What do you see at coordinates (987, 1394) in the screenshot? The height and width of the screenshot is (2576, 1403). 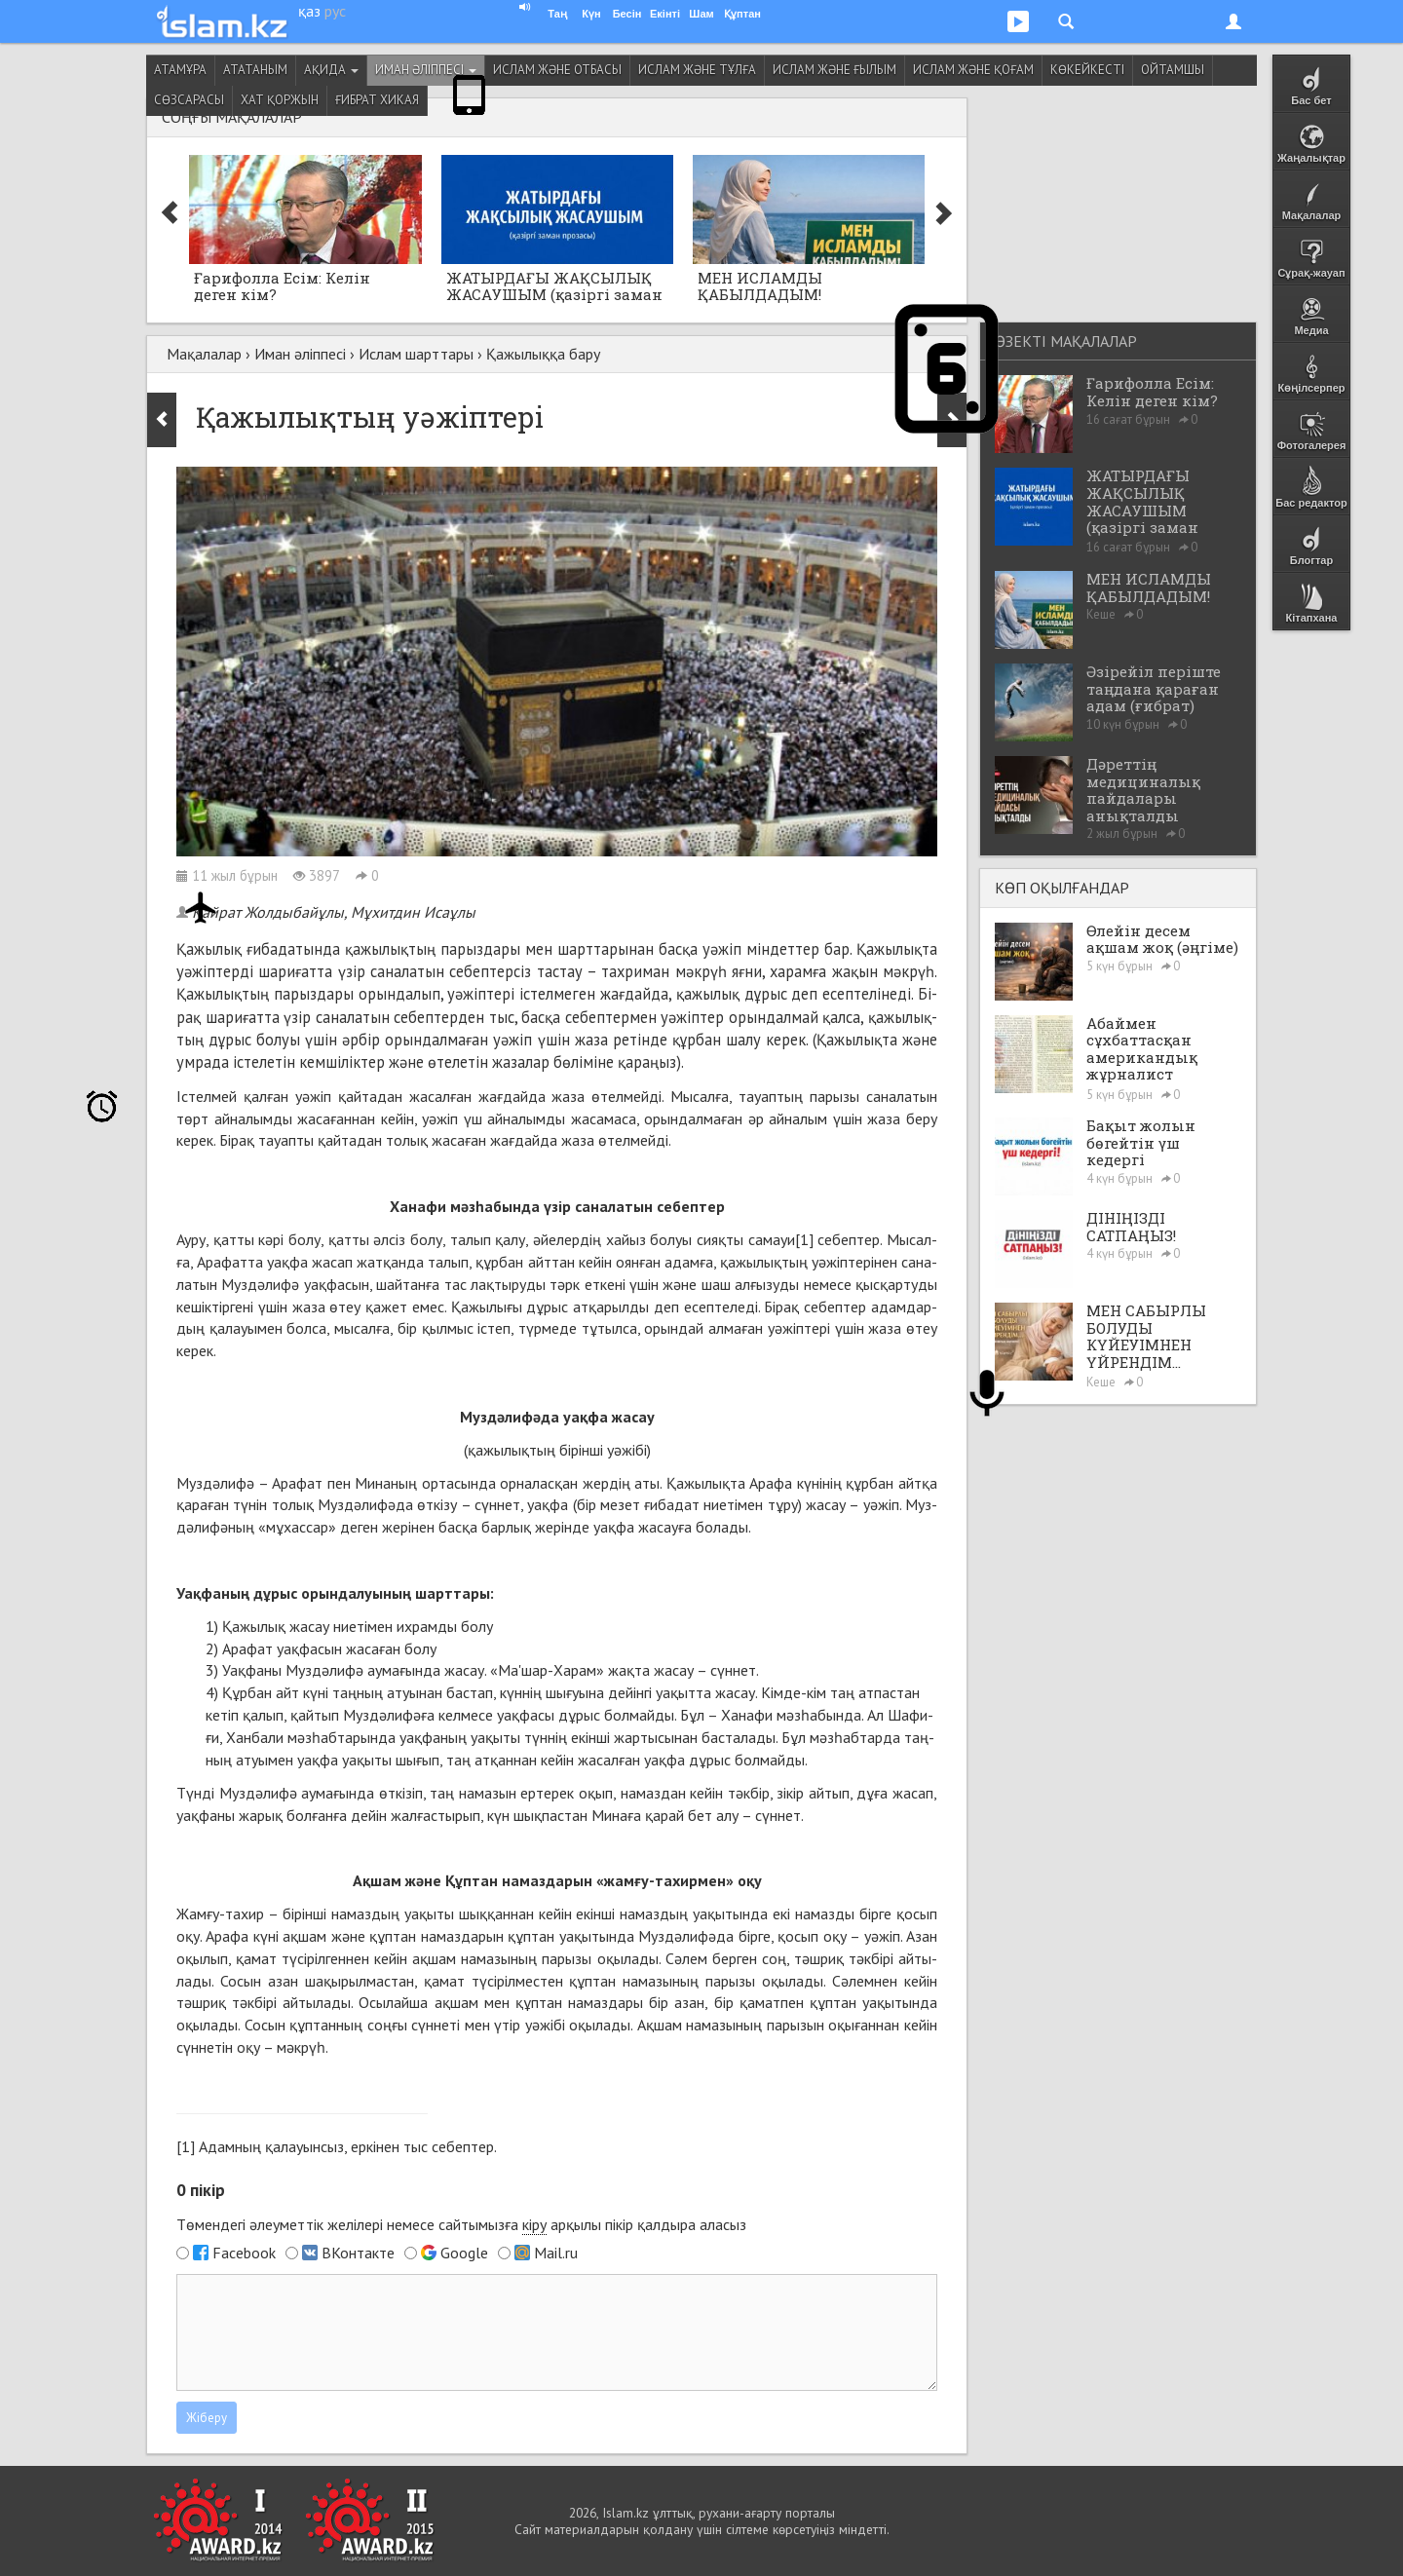 I see `tap to start voice recording` at bounding box center [987, 1394].